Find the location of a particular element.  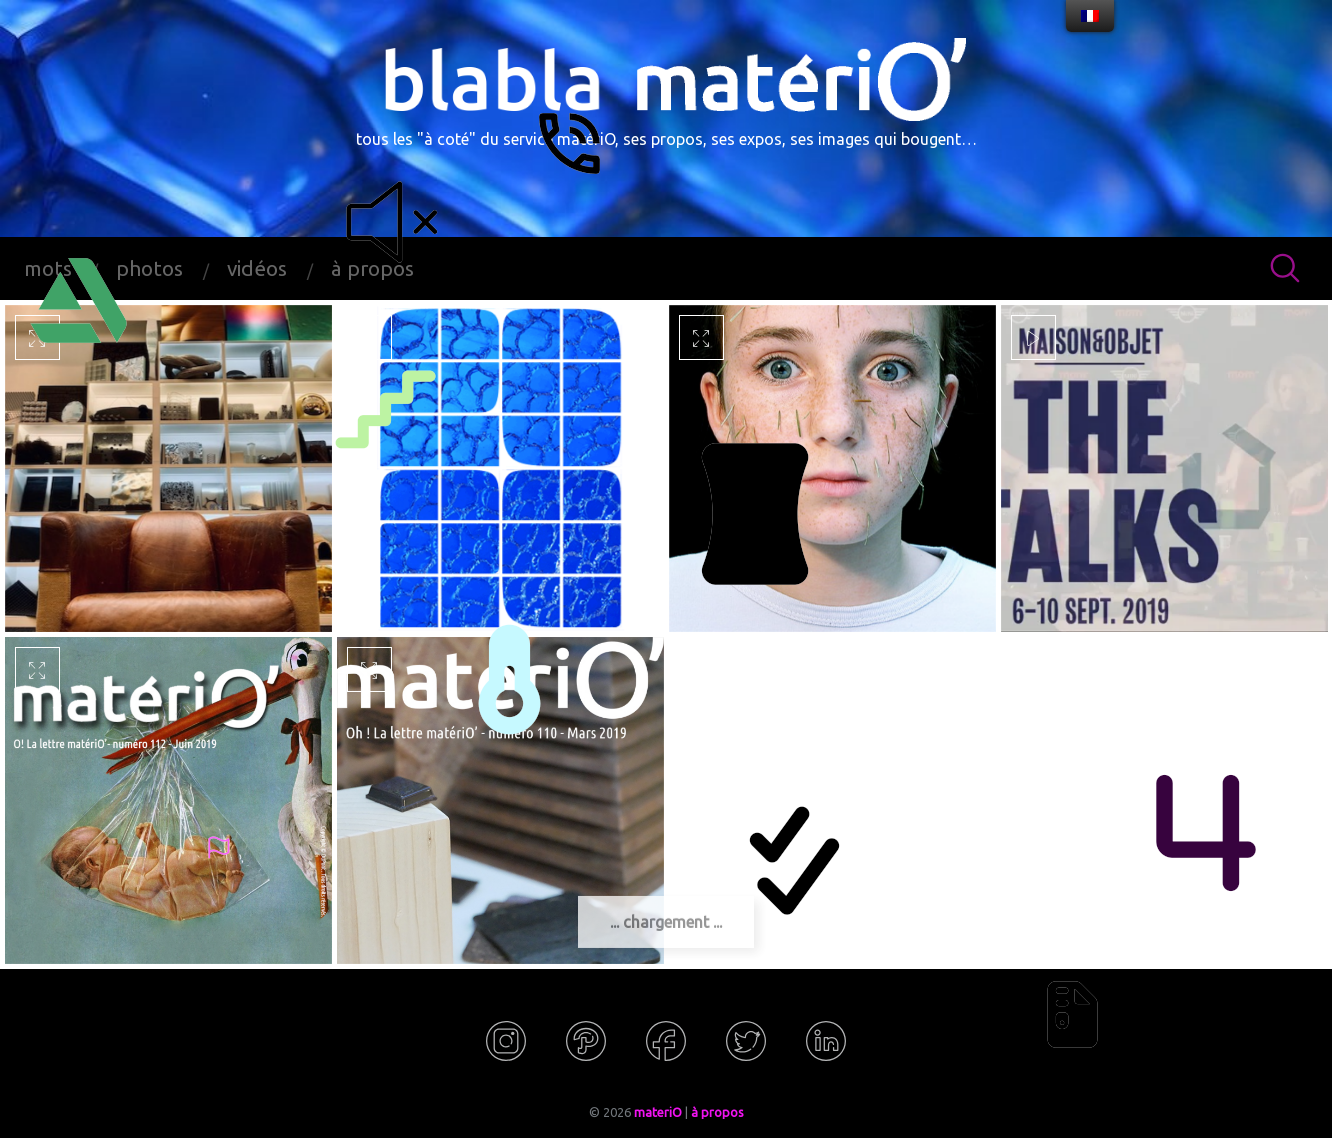

switch to vertical panorama mode is located at coordinates (755, 514).